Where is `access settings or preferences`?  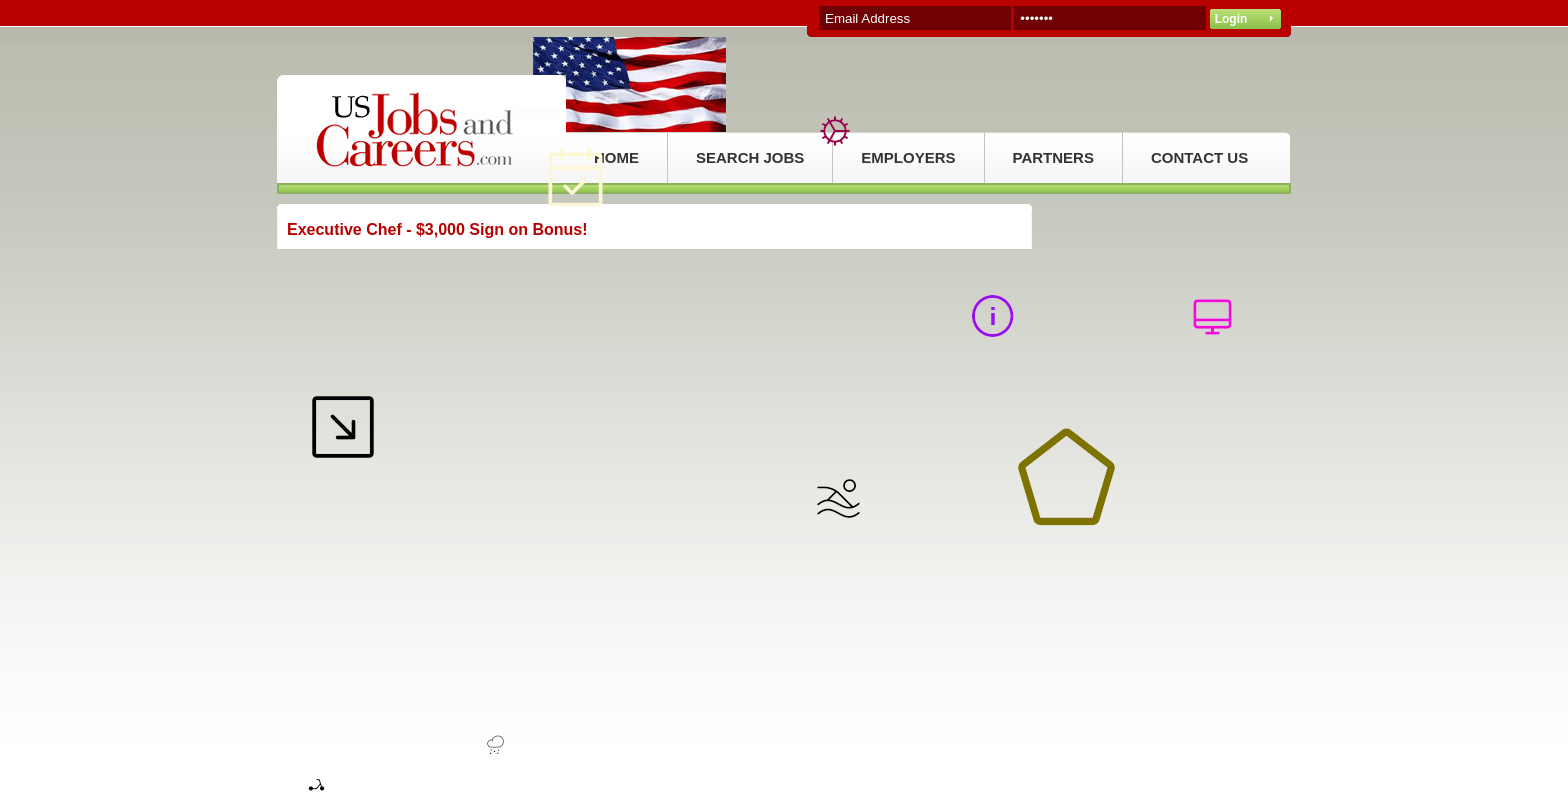
access settings or preferences is located at coordinates (835, 131).